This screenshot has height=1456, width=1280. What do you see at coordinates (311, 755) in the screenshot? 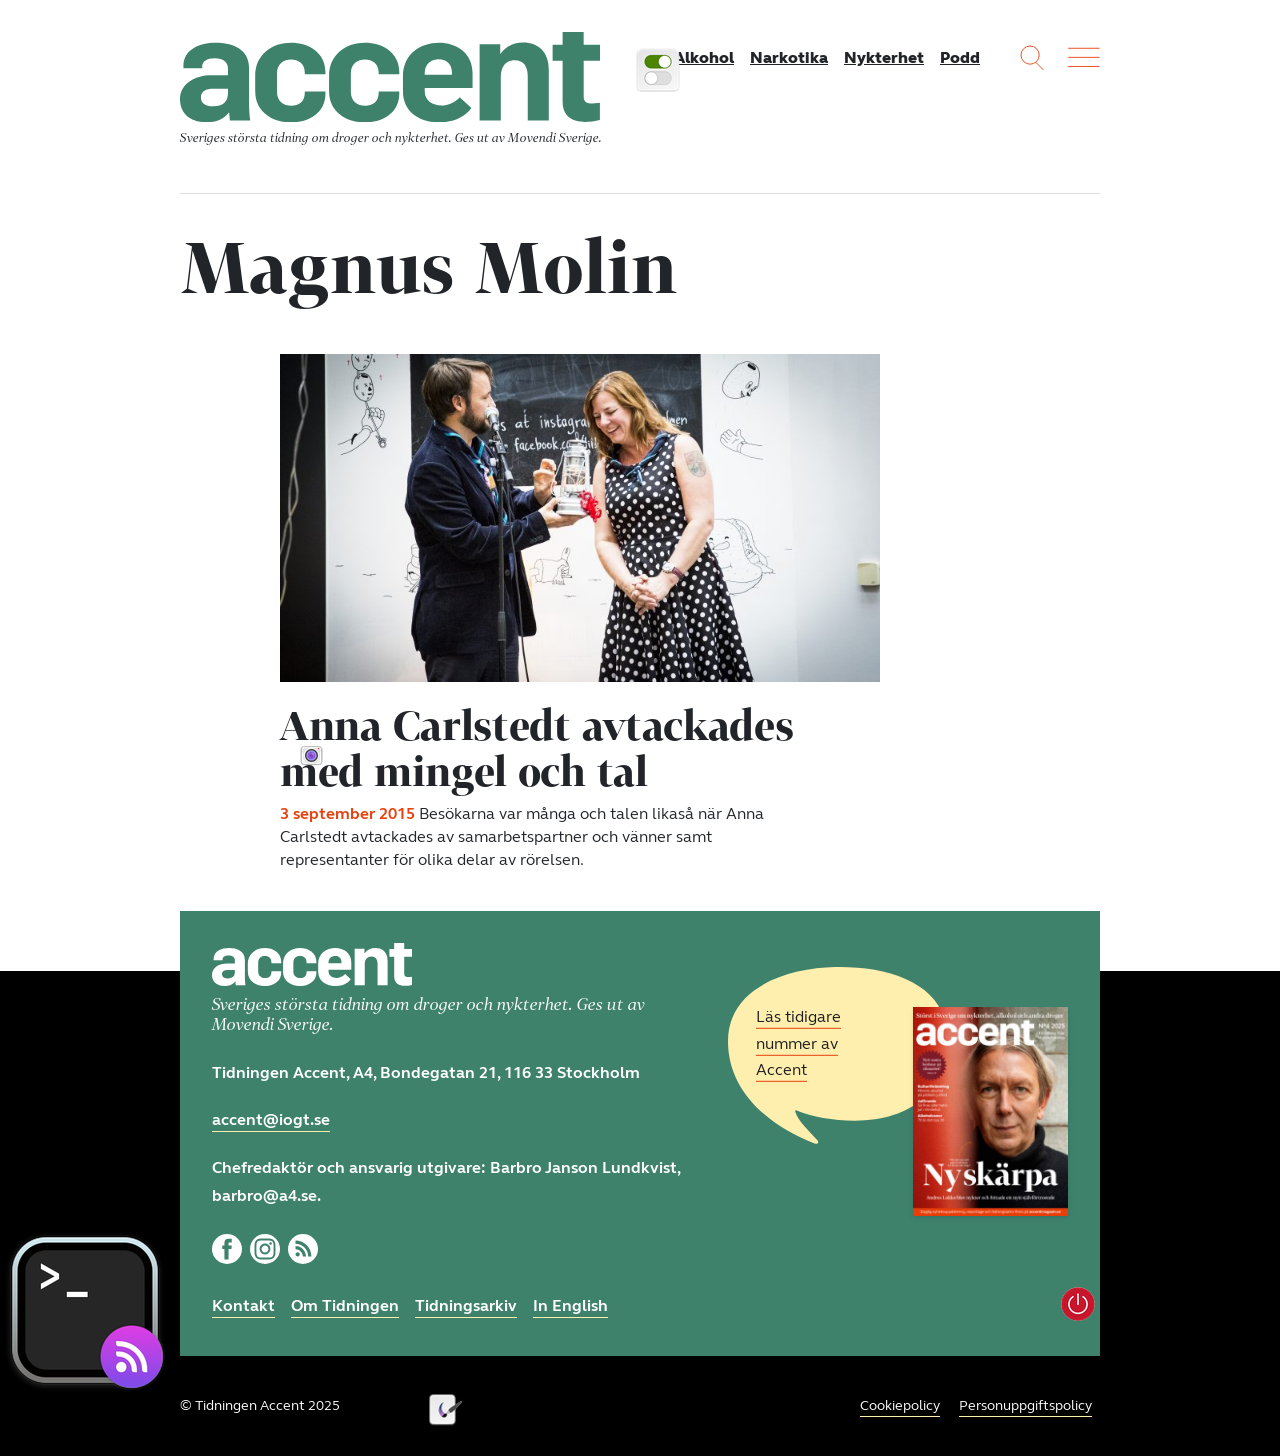
I see `open cheese webcam application` at bounding box center [311, 755].